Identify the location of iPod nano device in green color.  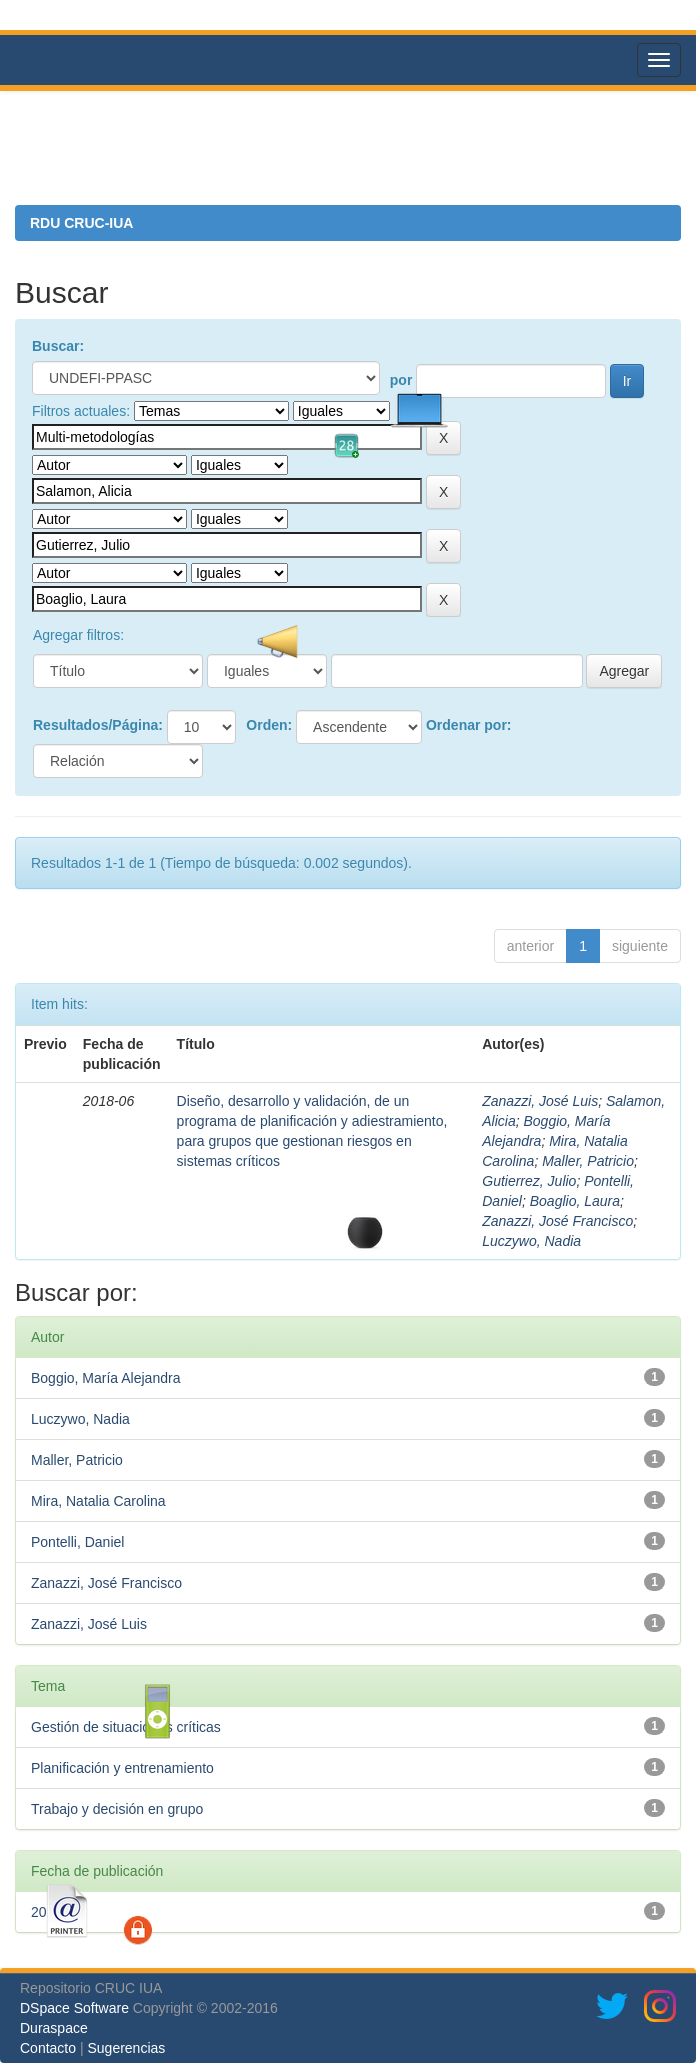
(157, 1711).